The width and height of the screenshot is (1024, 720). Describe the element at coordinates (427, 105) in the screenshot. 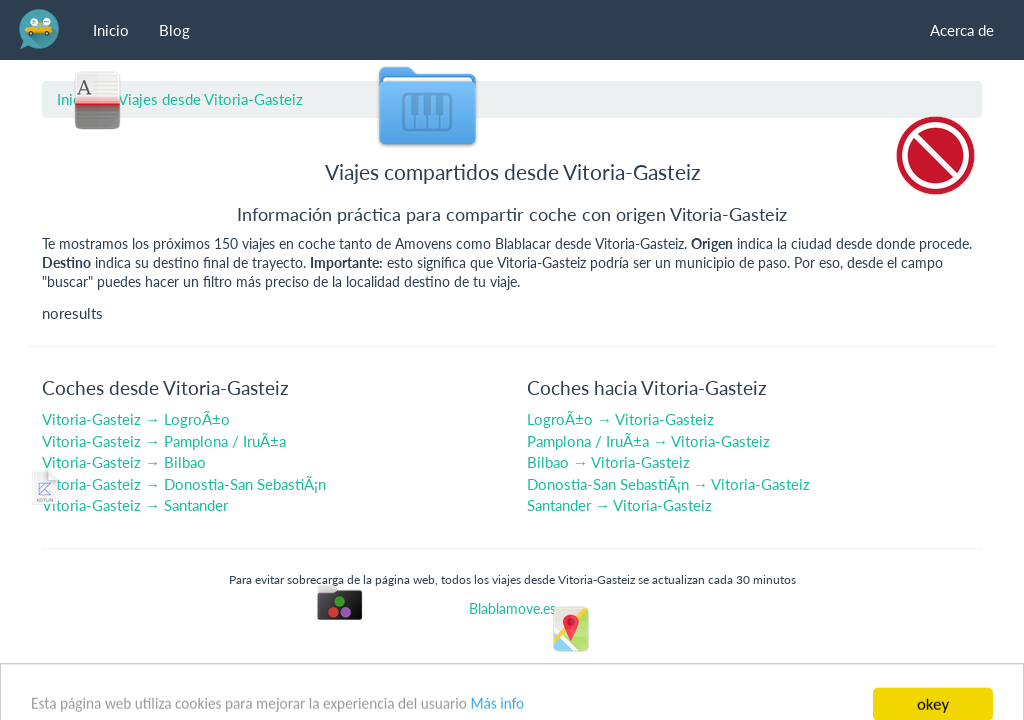

I see `open your music folder` at that location.